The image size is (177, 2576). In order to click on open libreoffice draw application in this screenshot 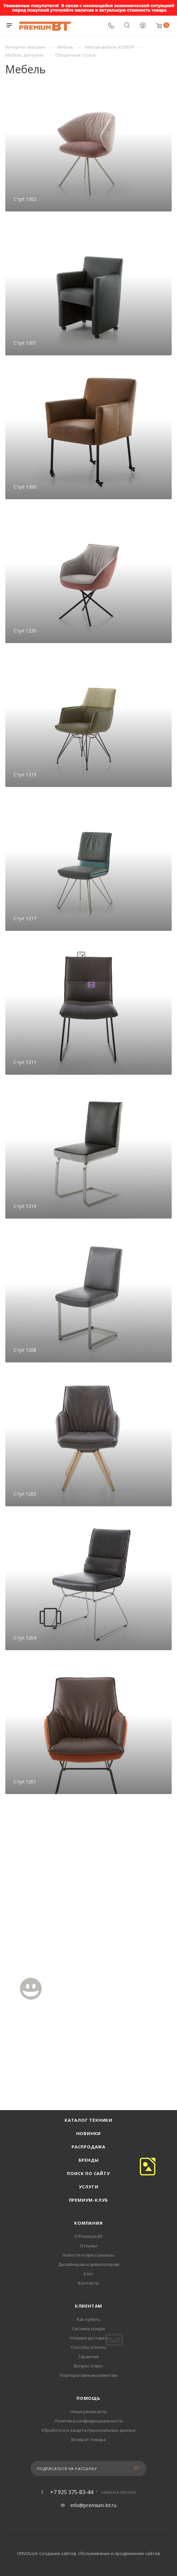, I will do `click(147, 2166)`.